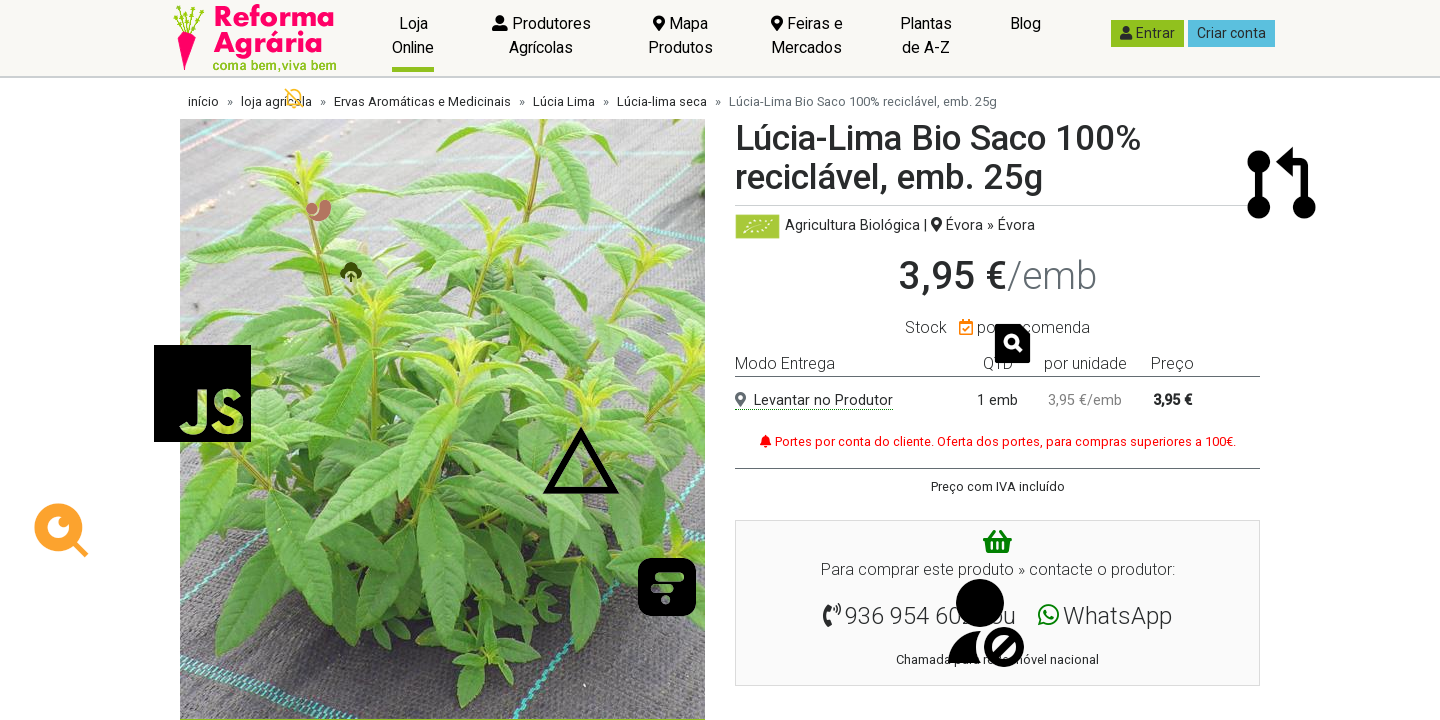 The image size is (1440, 720). What do you see at coordinates (980, 623) in the screenshot?
I see `block or ban a user` at bounding box center [980, 623].